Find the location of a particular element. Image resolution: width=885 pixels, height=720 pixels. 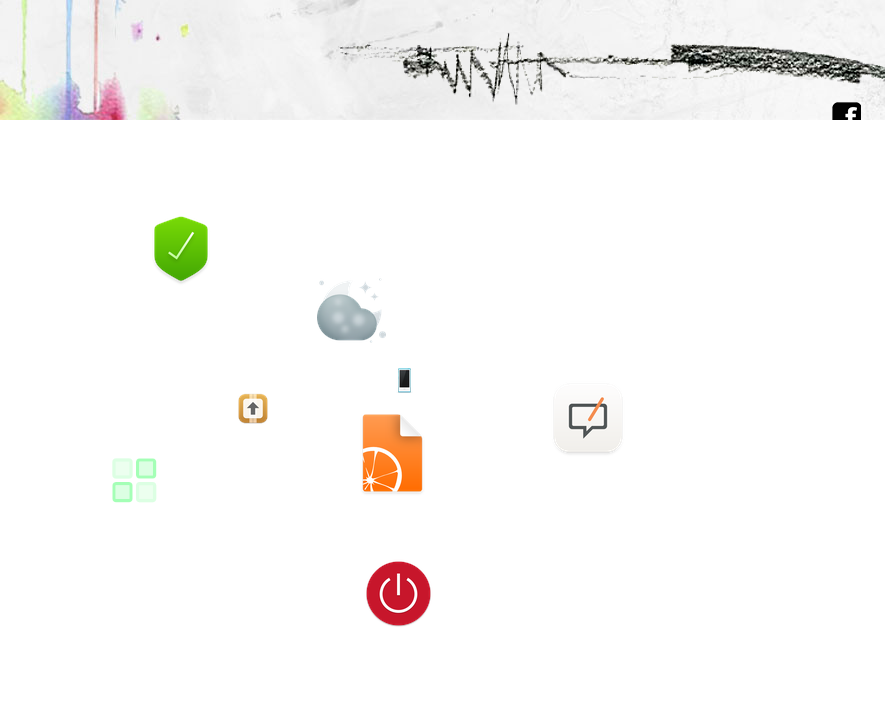

indicates cloudy nighttime weather conditions is located at coordinates (351, 310).